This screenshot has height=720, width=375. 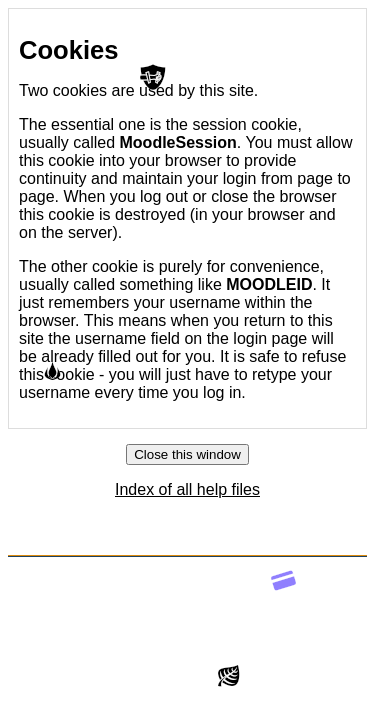 What do you see at coordinates (153, 77) in the screenshot?
I see `equip or attach a shield to your character` at bounding box center [153, 77].